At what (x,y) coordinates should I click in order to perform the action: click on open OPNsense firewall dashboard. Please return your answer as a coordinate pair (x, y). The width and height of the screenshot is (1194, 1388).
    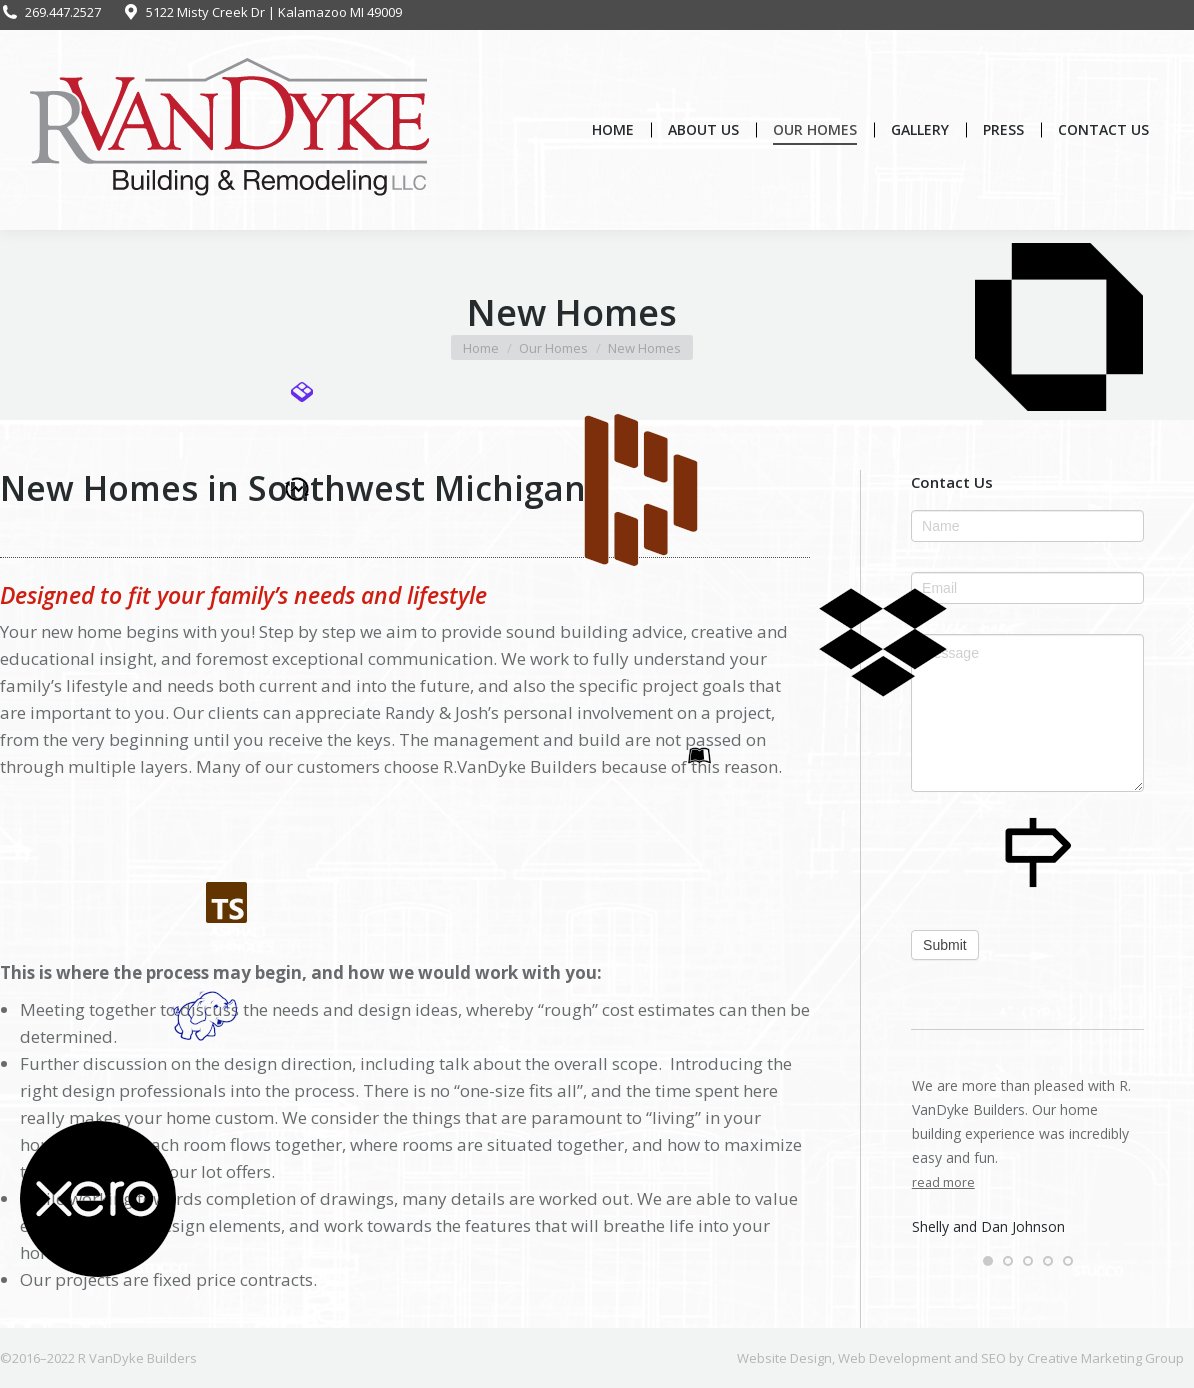
    Looking at the image, I should click on (1059, 327).